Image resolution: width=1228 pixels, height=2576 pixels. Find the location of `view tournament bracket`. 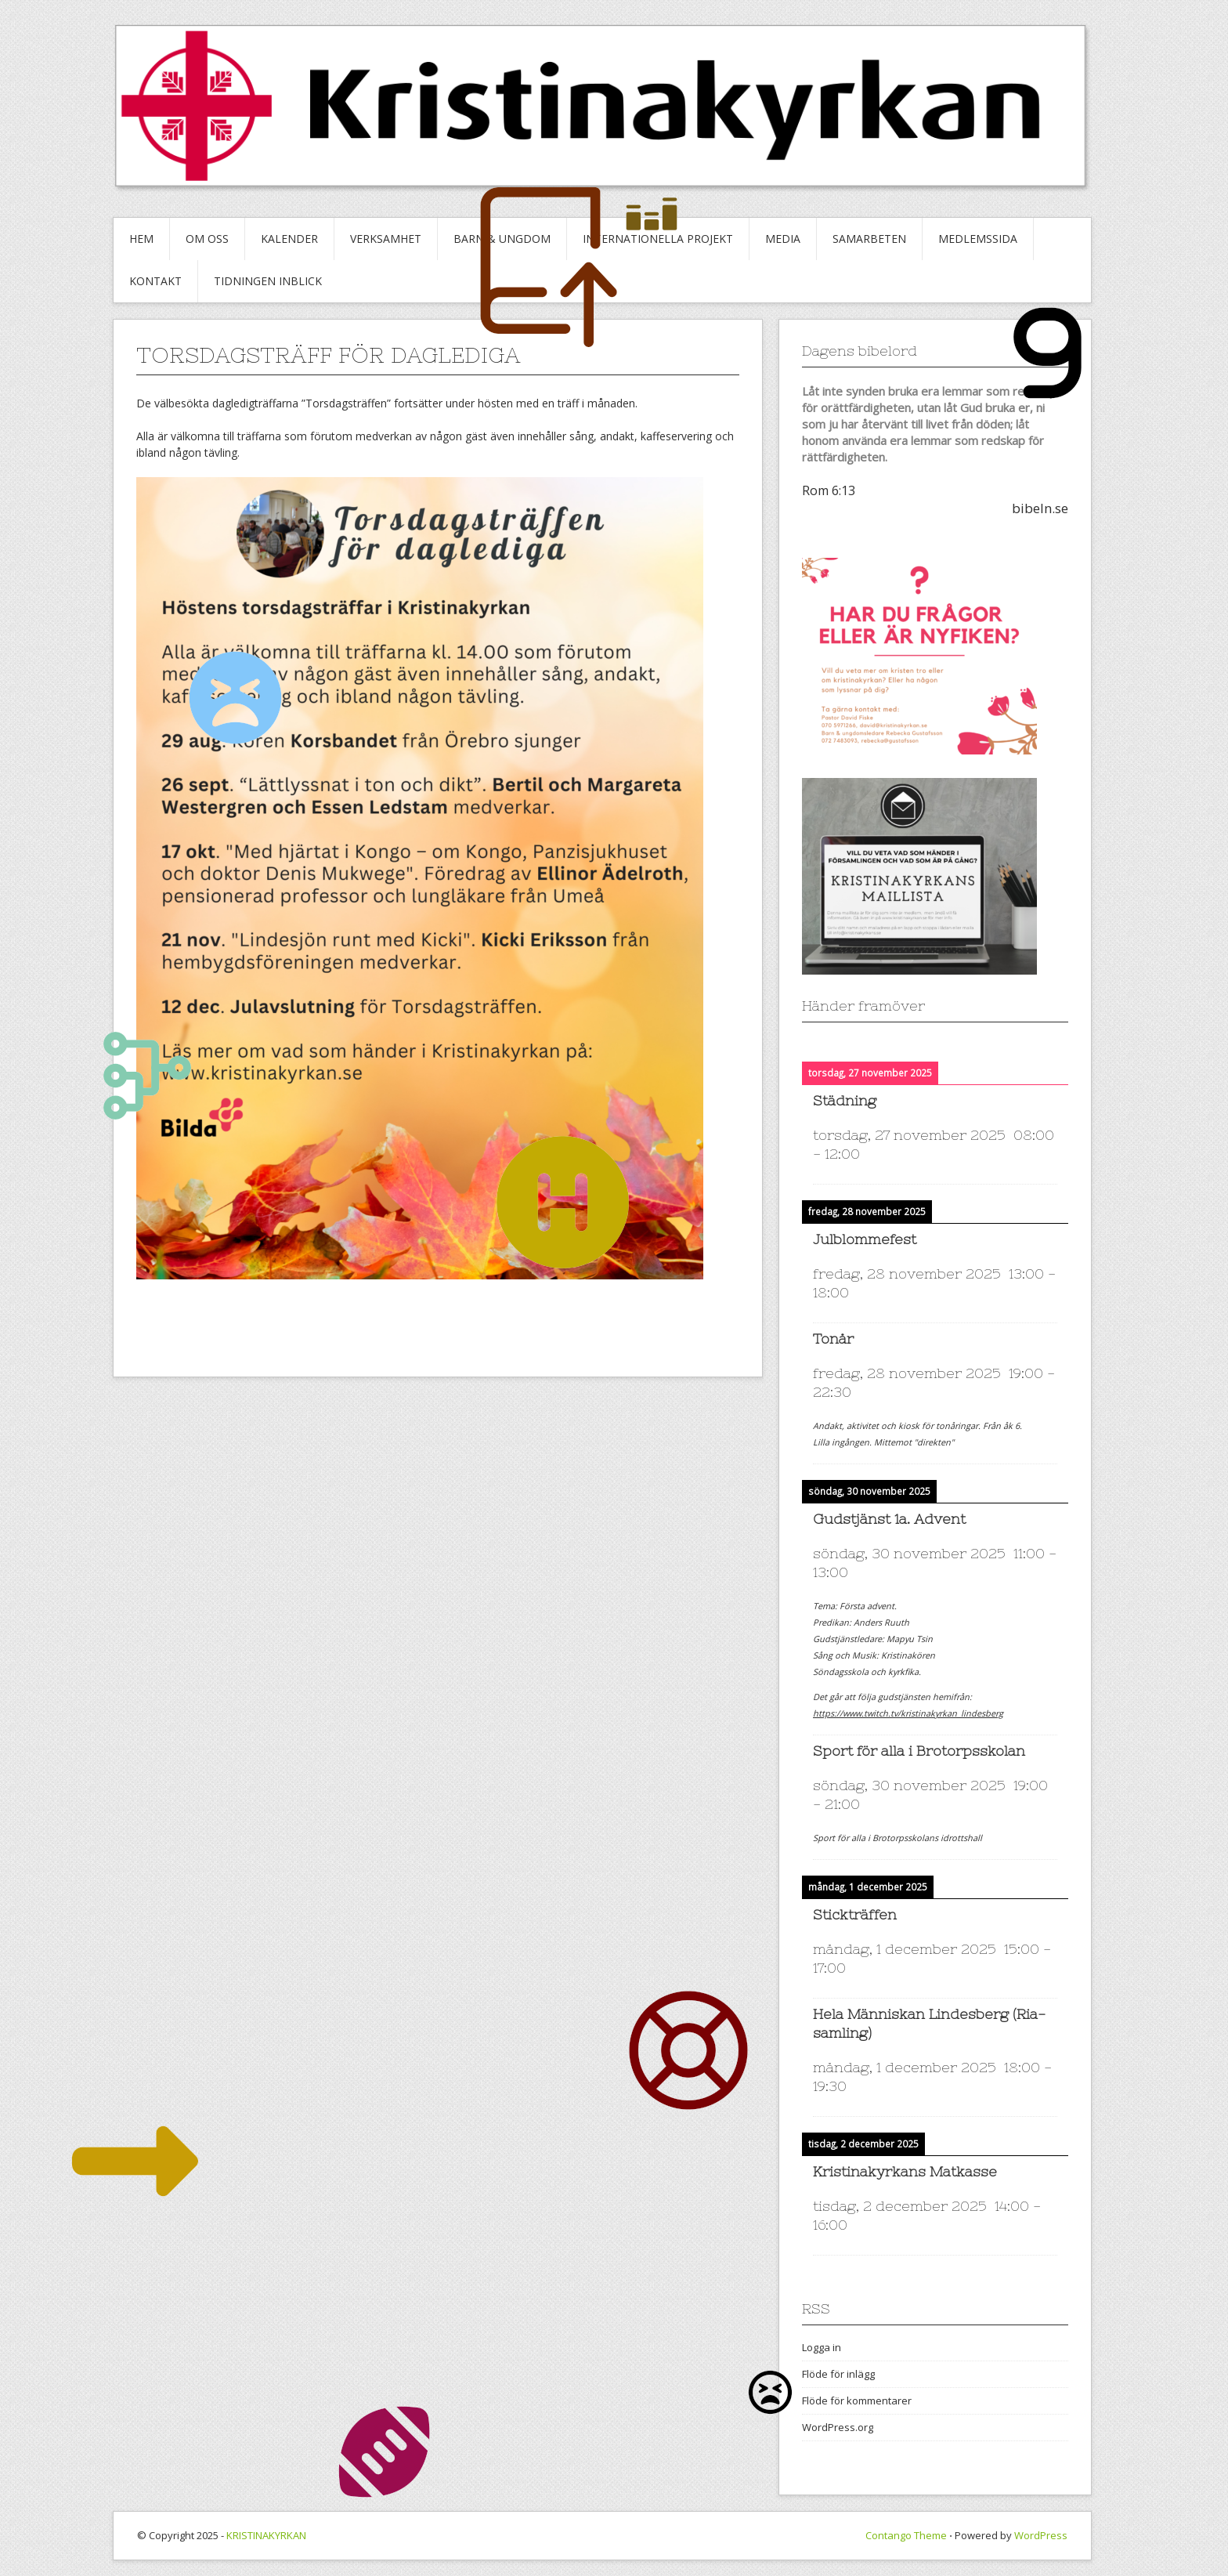

view tournament bracket is located at coordinates (147, 1076).